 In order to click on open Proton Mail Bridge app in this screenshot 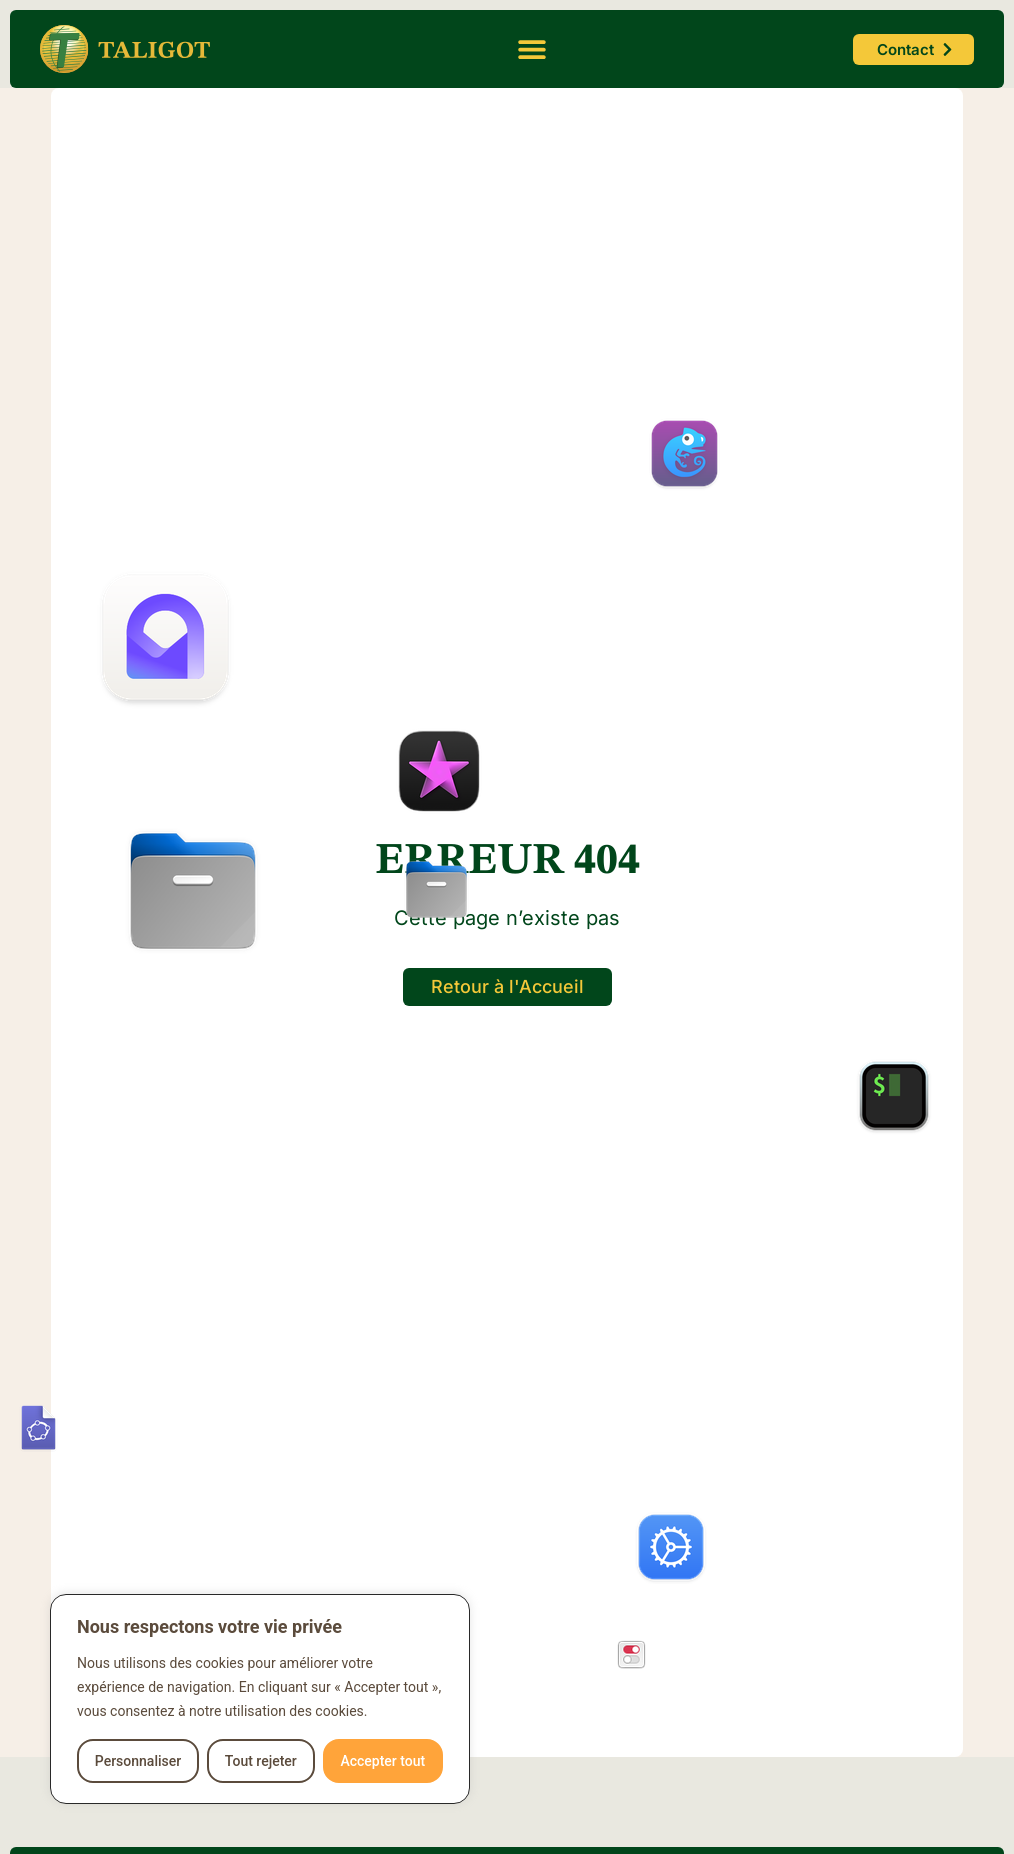, I will do `click(165, 637)`.